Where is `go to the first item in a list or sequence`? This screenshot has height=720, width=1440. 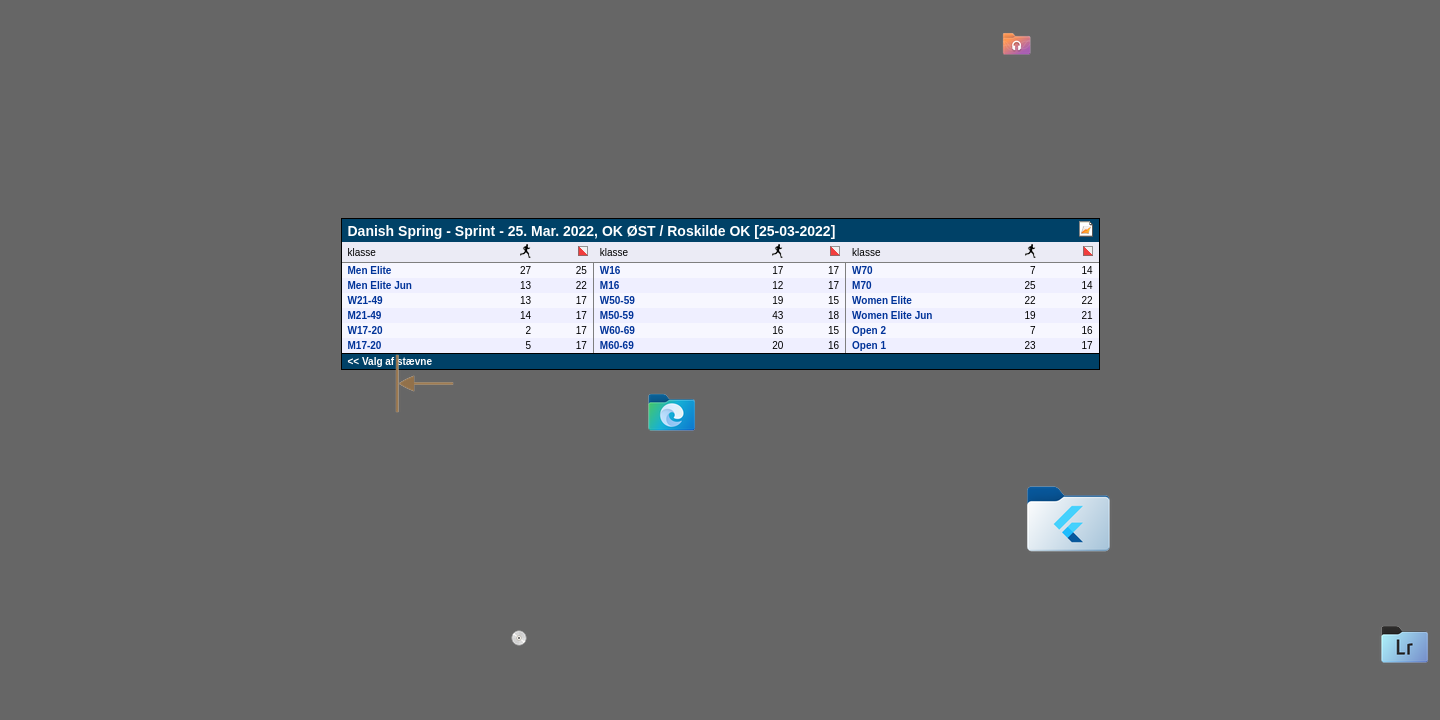
go to the first item in a list or sequence is located at coordinates (424, 383).